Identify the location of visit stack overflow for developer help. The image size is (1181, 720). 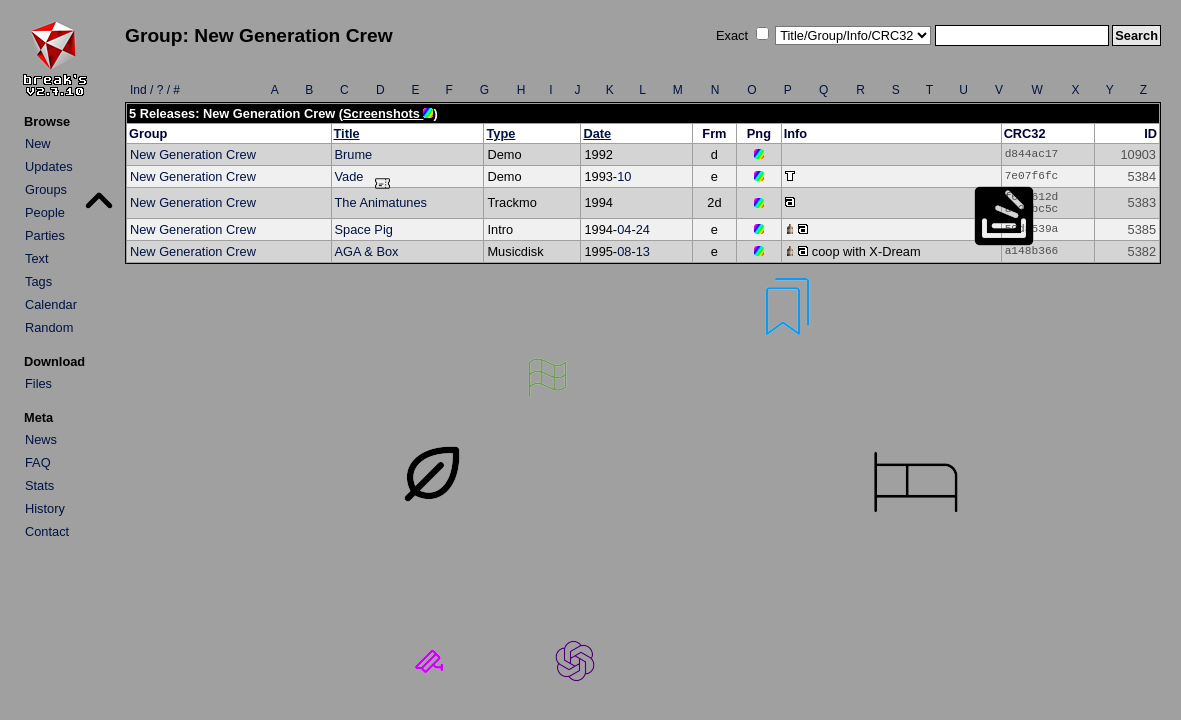
(1004, 216).